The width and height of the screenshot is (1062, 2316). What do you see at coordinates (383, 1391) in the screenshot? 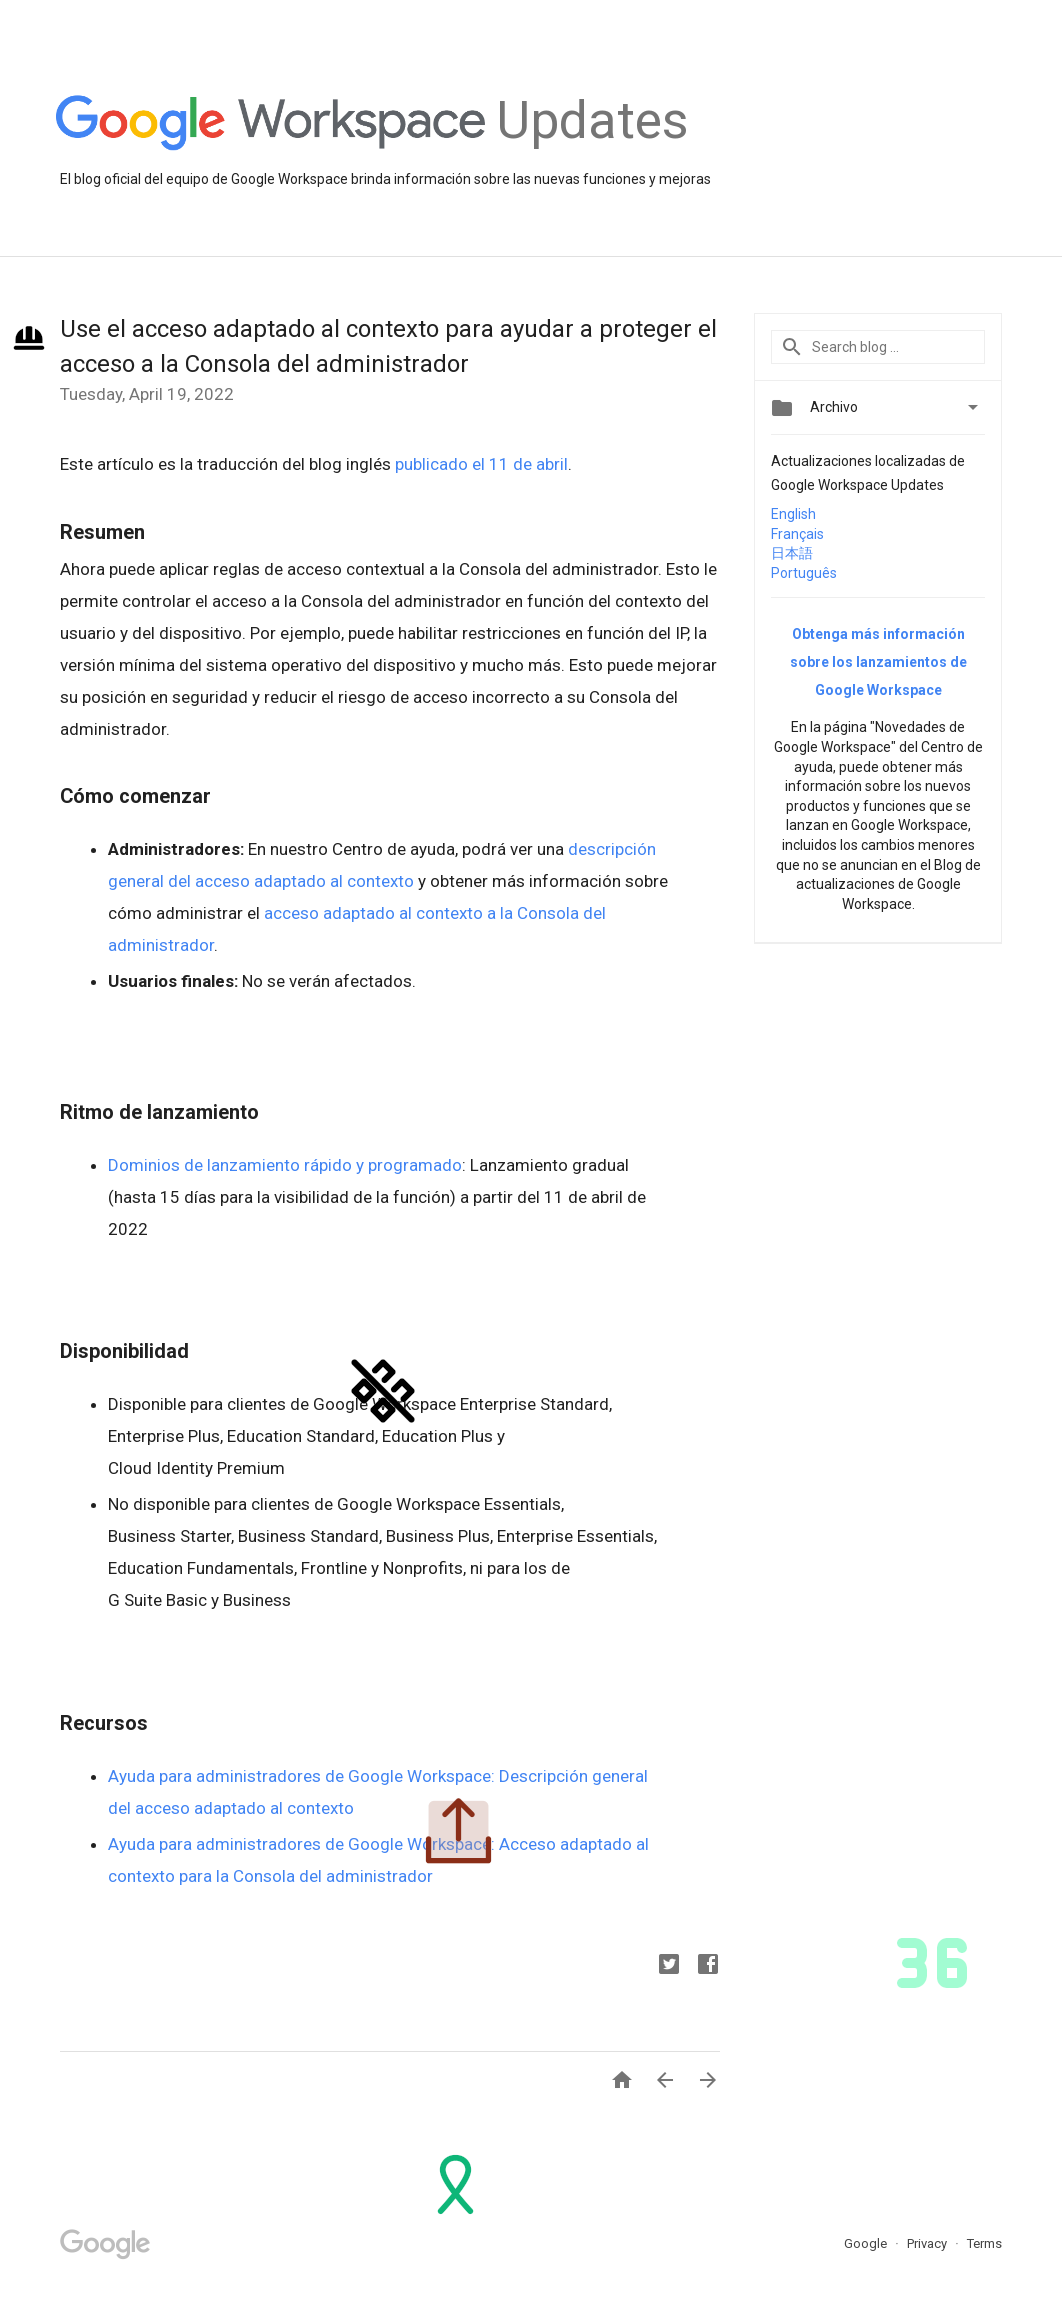
I see `components or modules are currently disabled` at bounding box center [383, 1391].